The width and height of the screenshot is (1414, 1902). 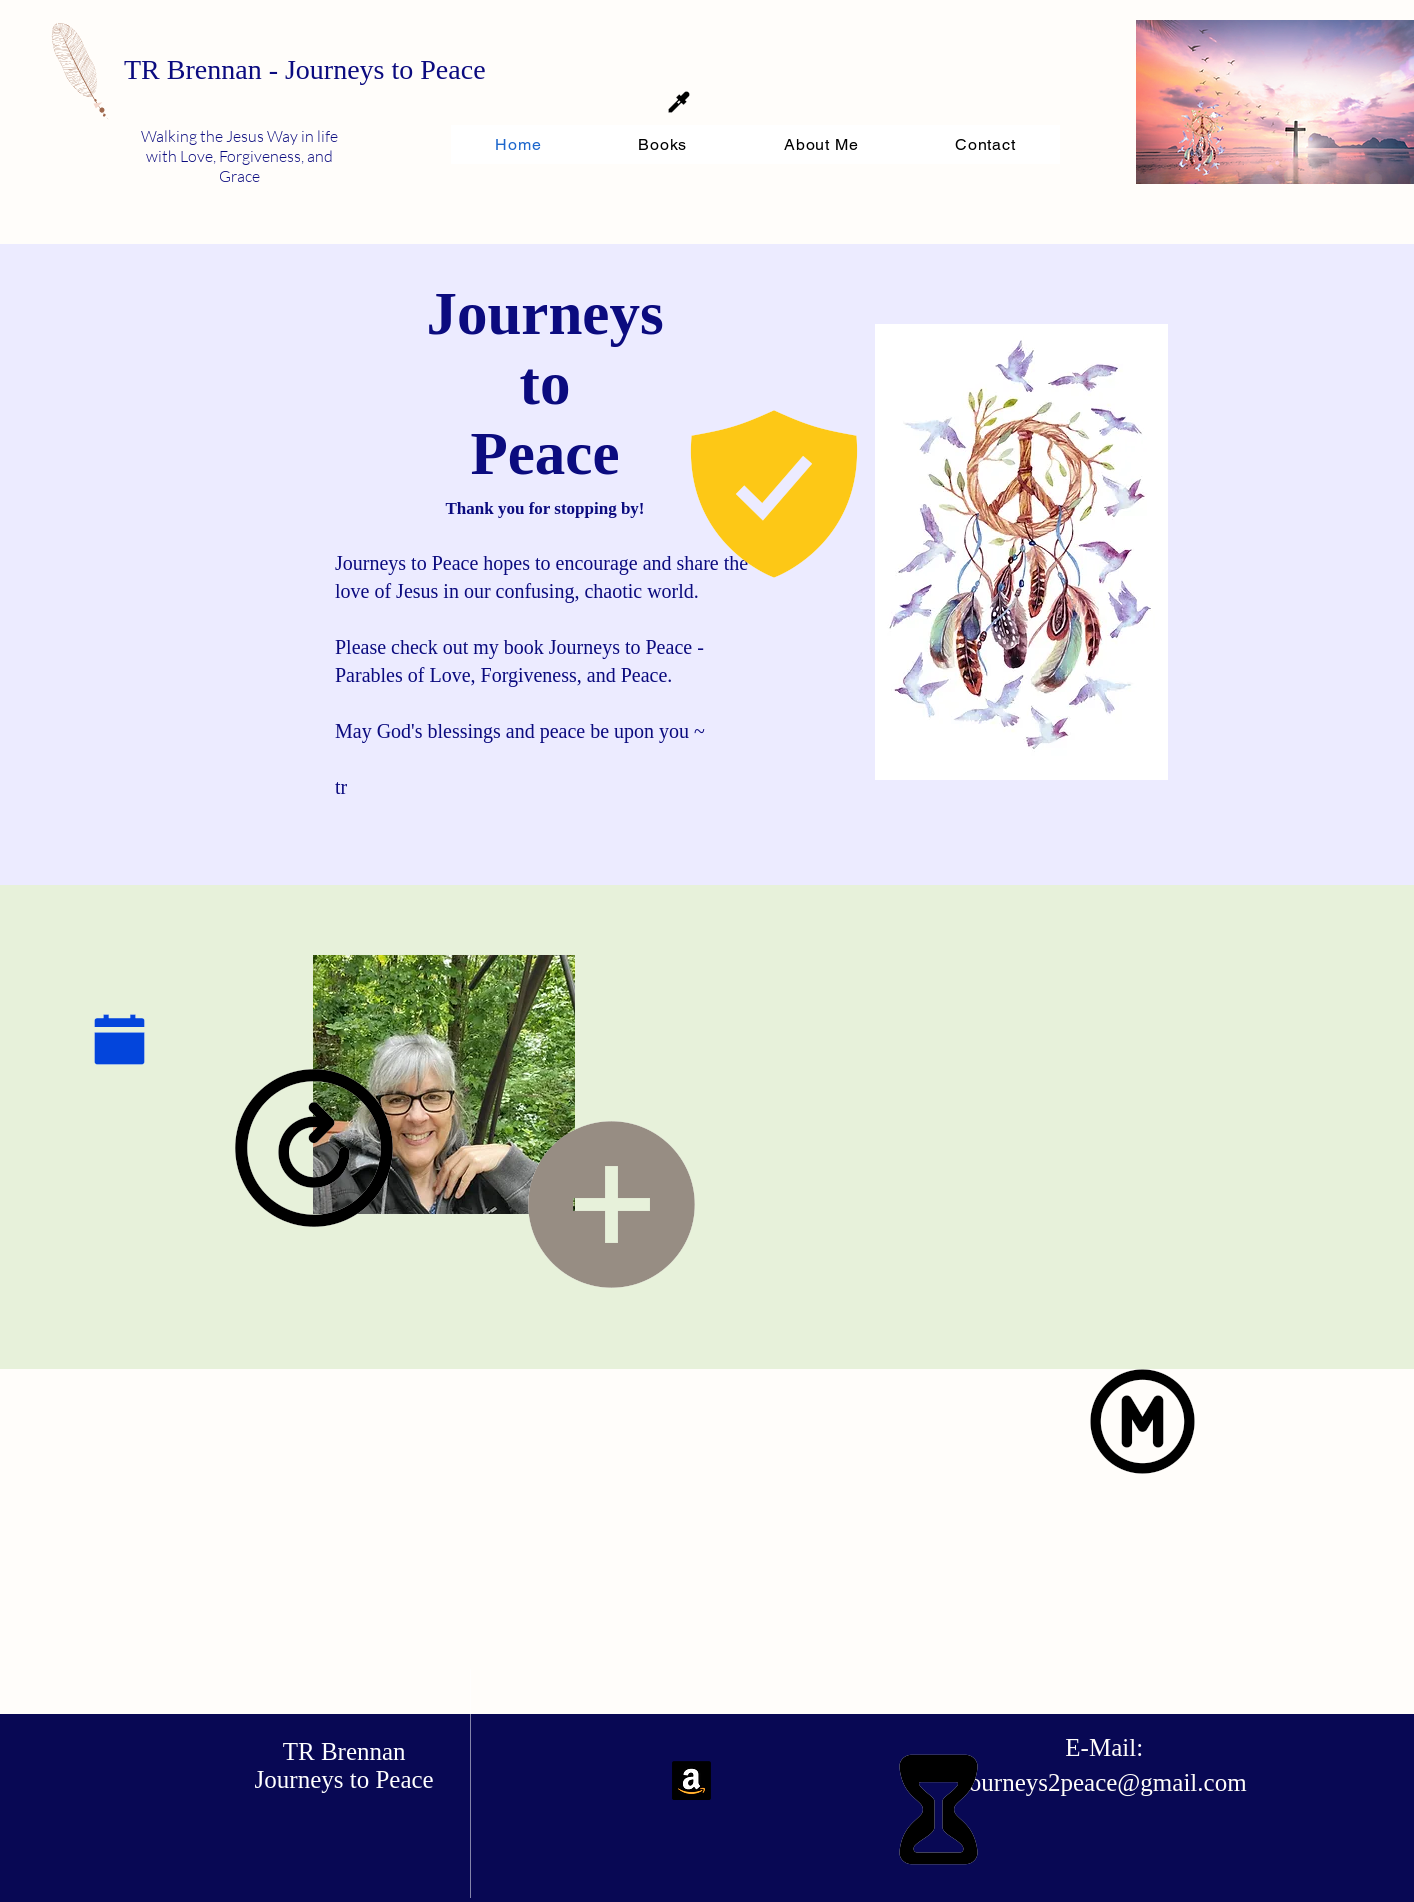 What do you see at coordinates (679, 102) in the screenshot?
I see `pick a color from the screen` at bounding box center [679, 102].